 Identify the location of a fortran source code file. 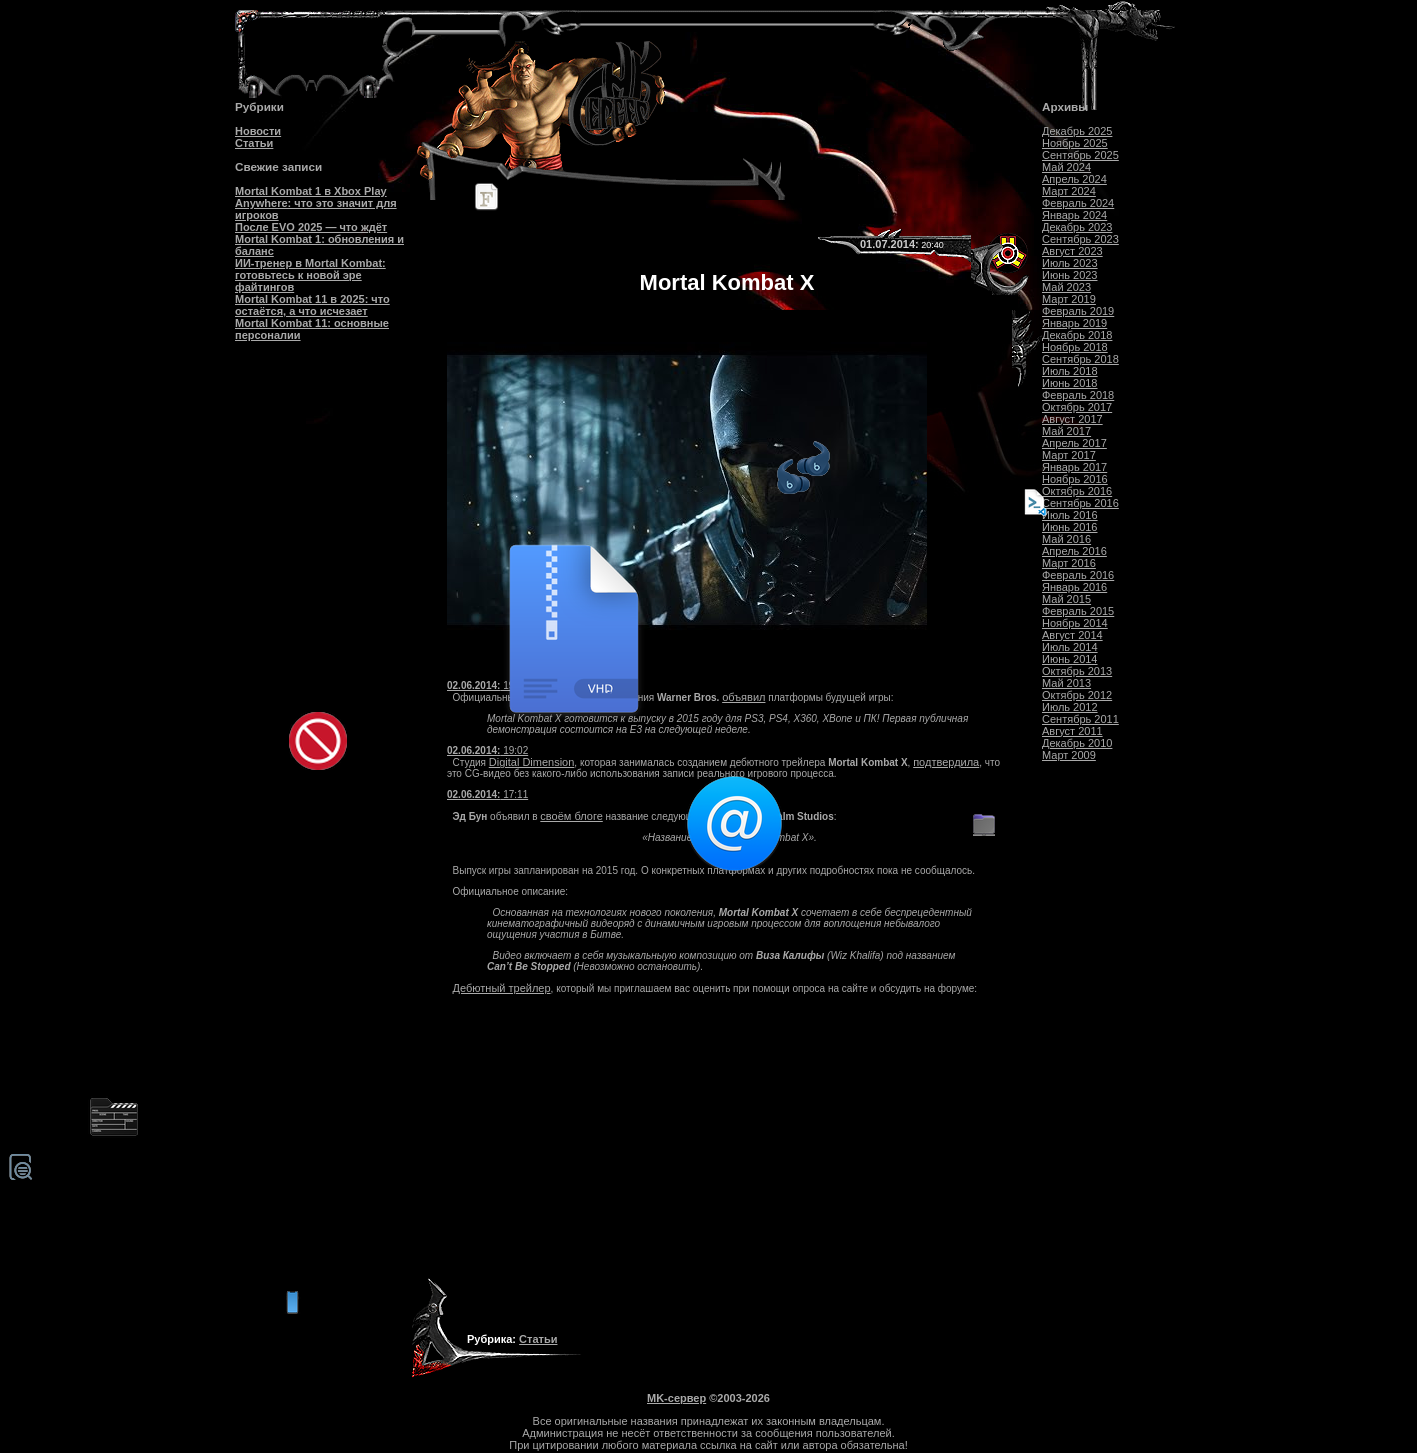
(486, 196).